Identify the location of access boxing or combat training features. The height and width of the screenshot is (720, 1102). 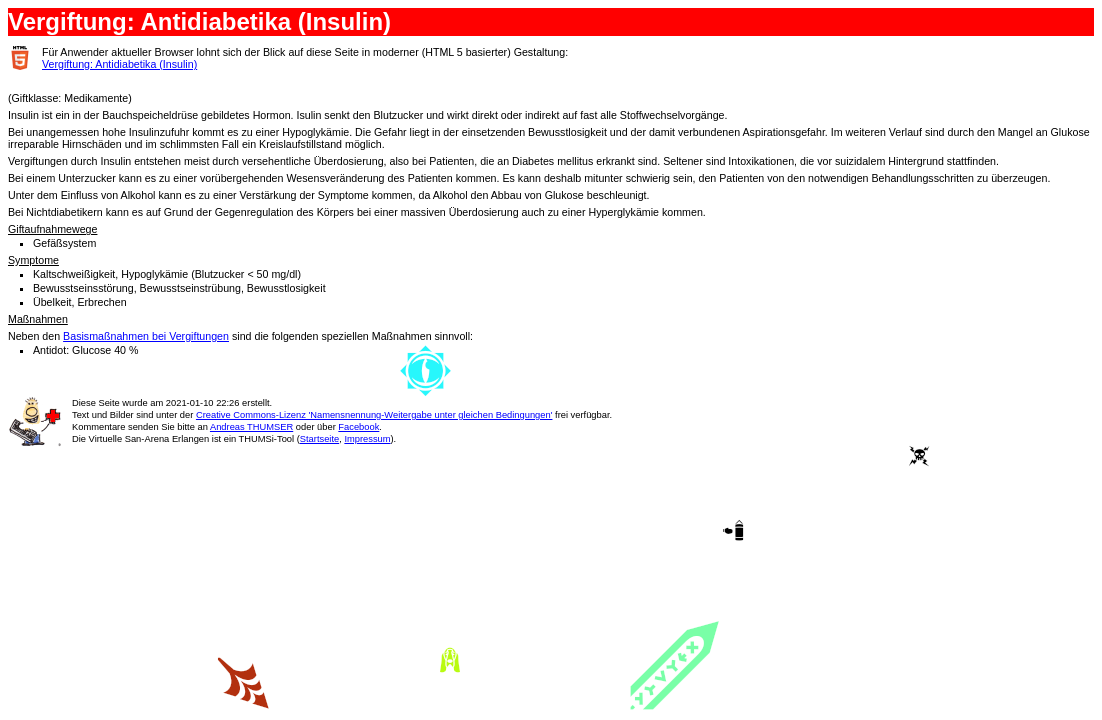
(733, 530).